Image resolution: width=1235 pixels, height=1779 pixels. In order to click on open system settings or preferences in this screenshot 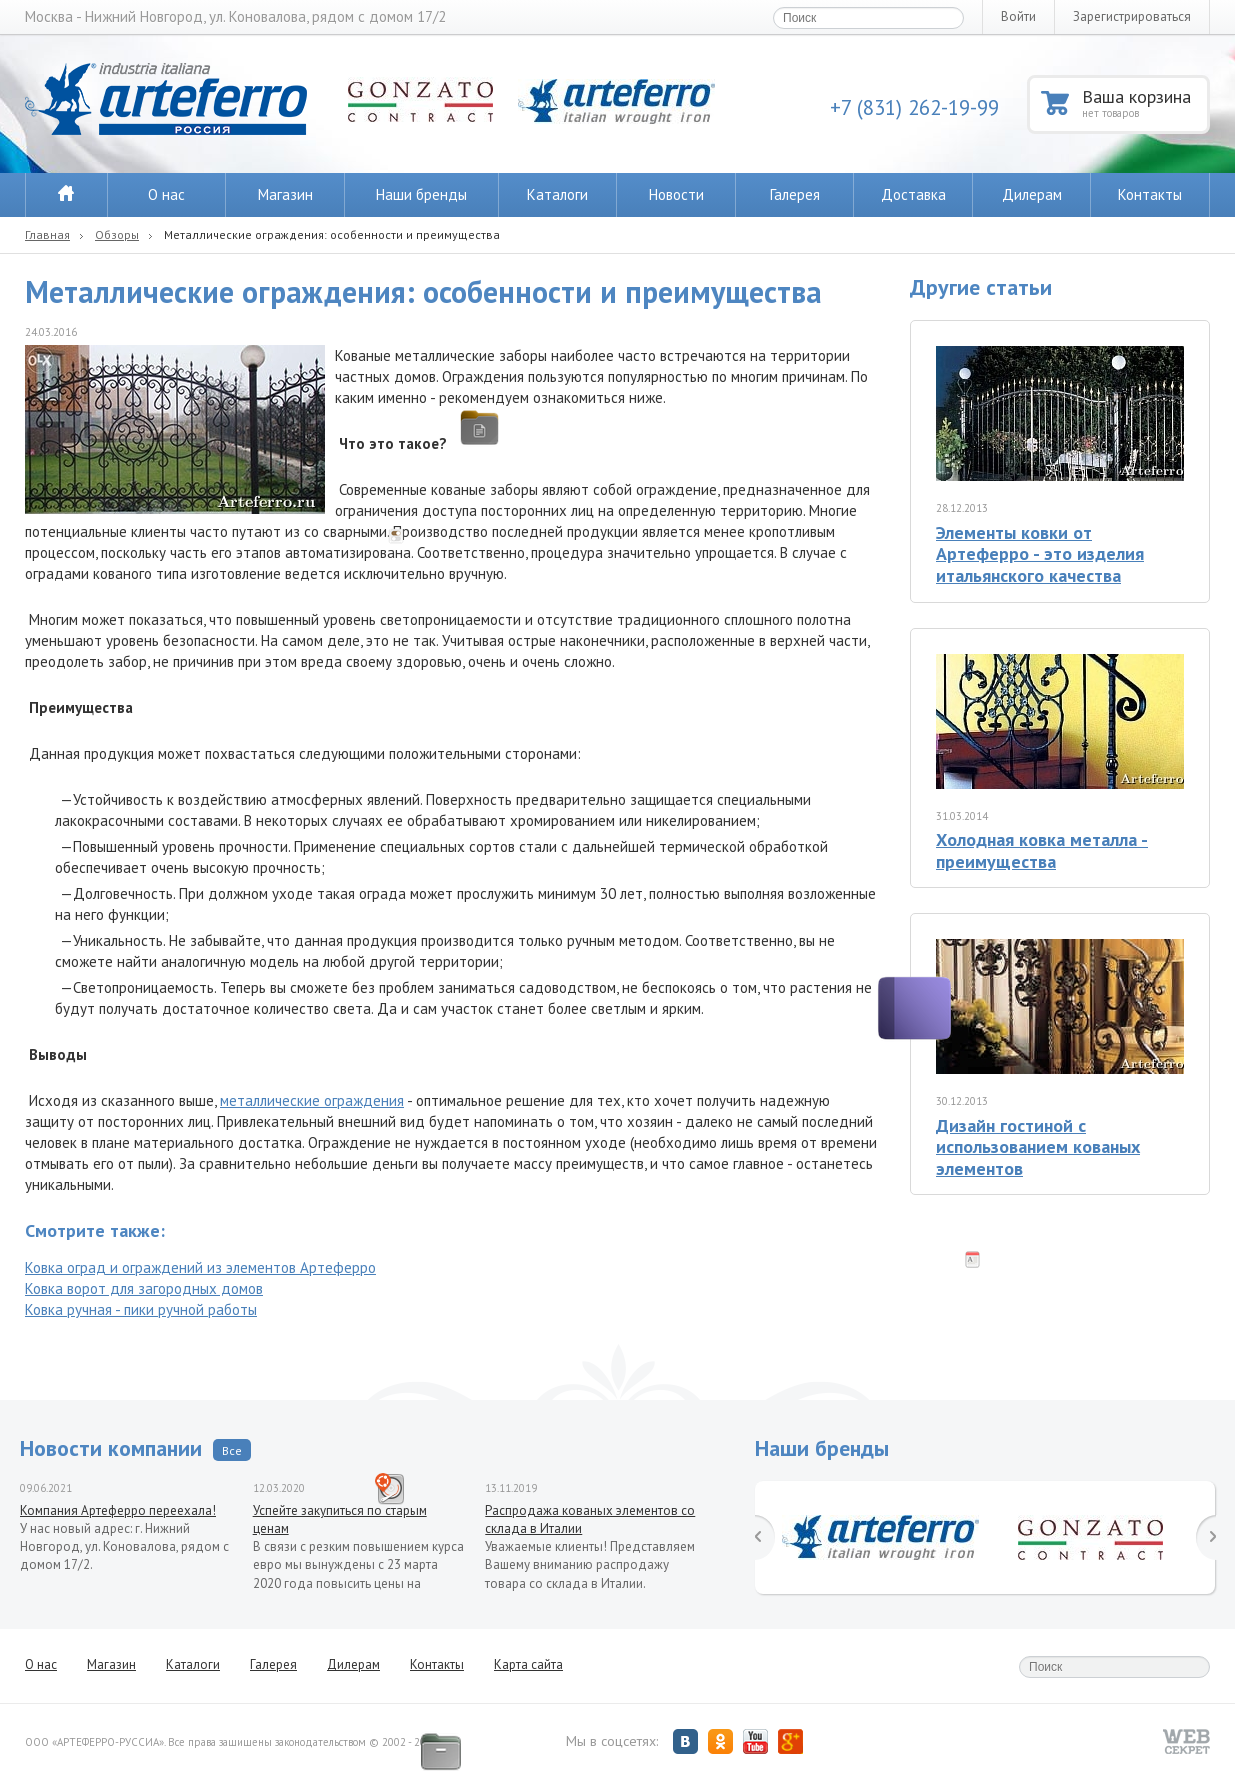, I will do `click(396, 536)`.